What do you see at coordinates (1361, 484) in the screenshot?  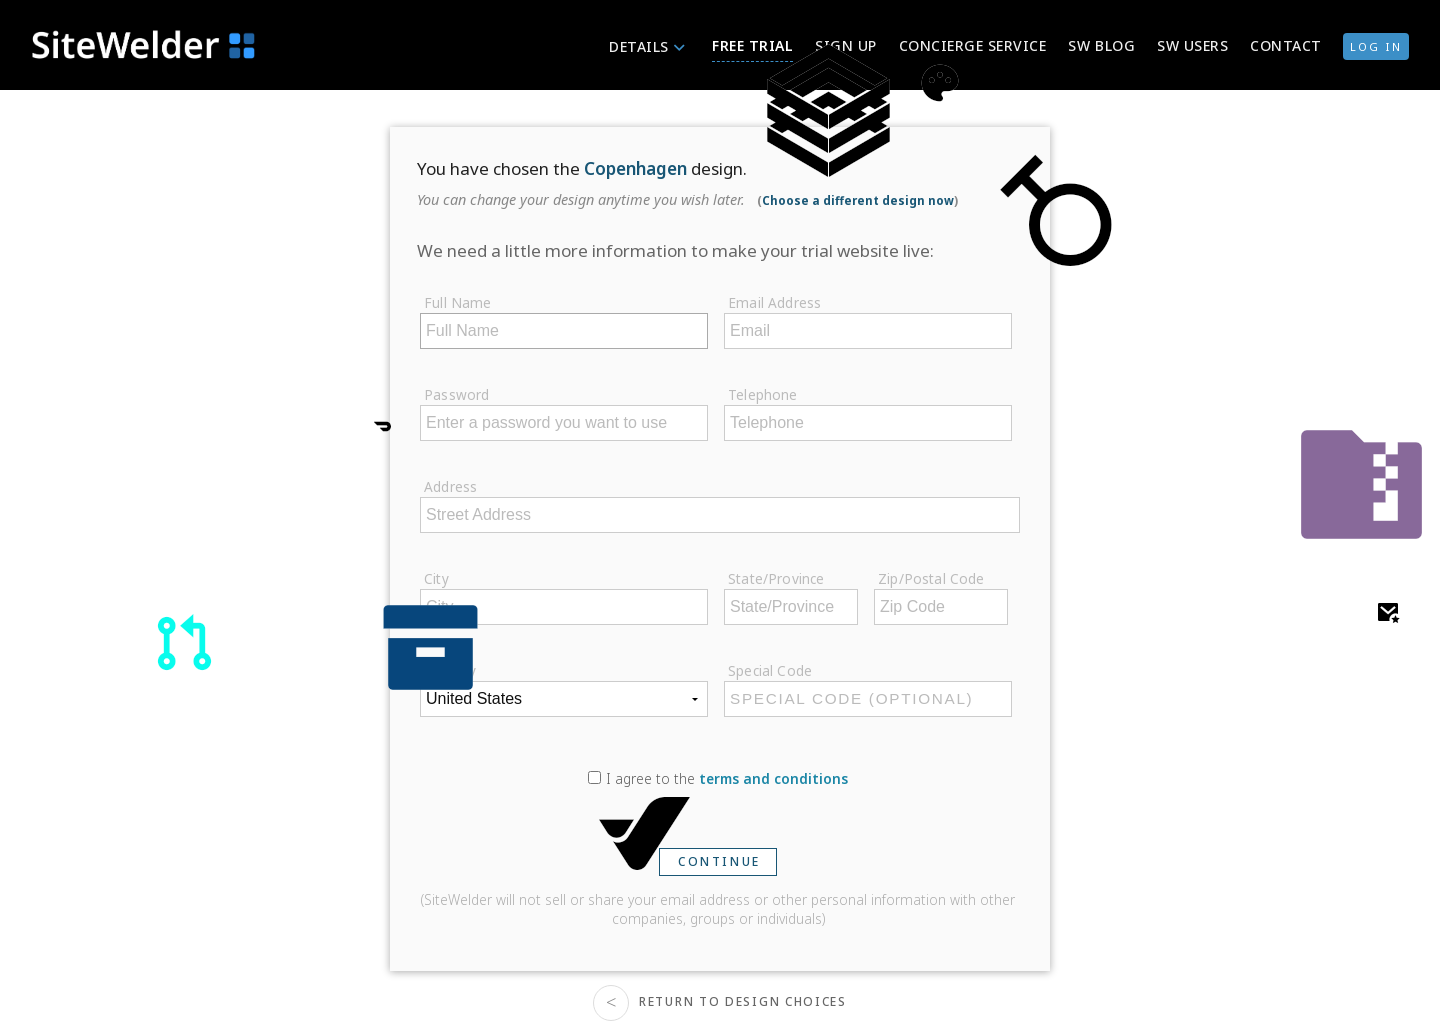 I see `open compressed folder` at bounding box center [1361, 484].